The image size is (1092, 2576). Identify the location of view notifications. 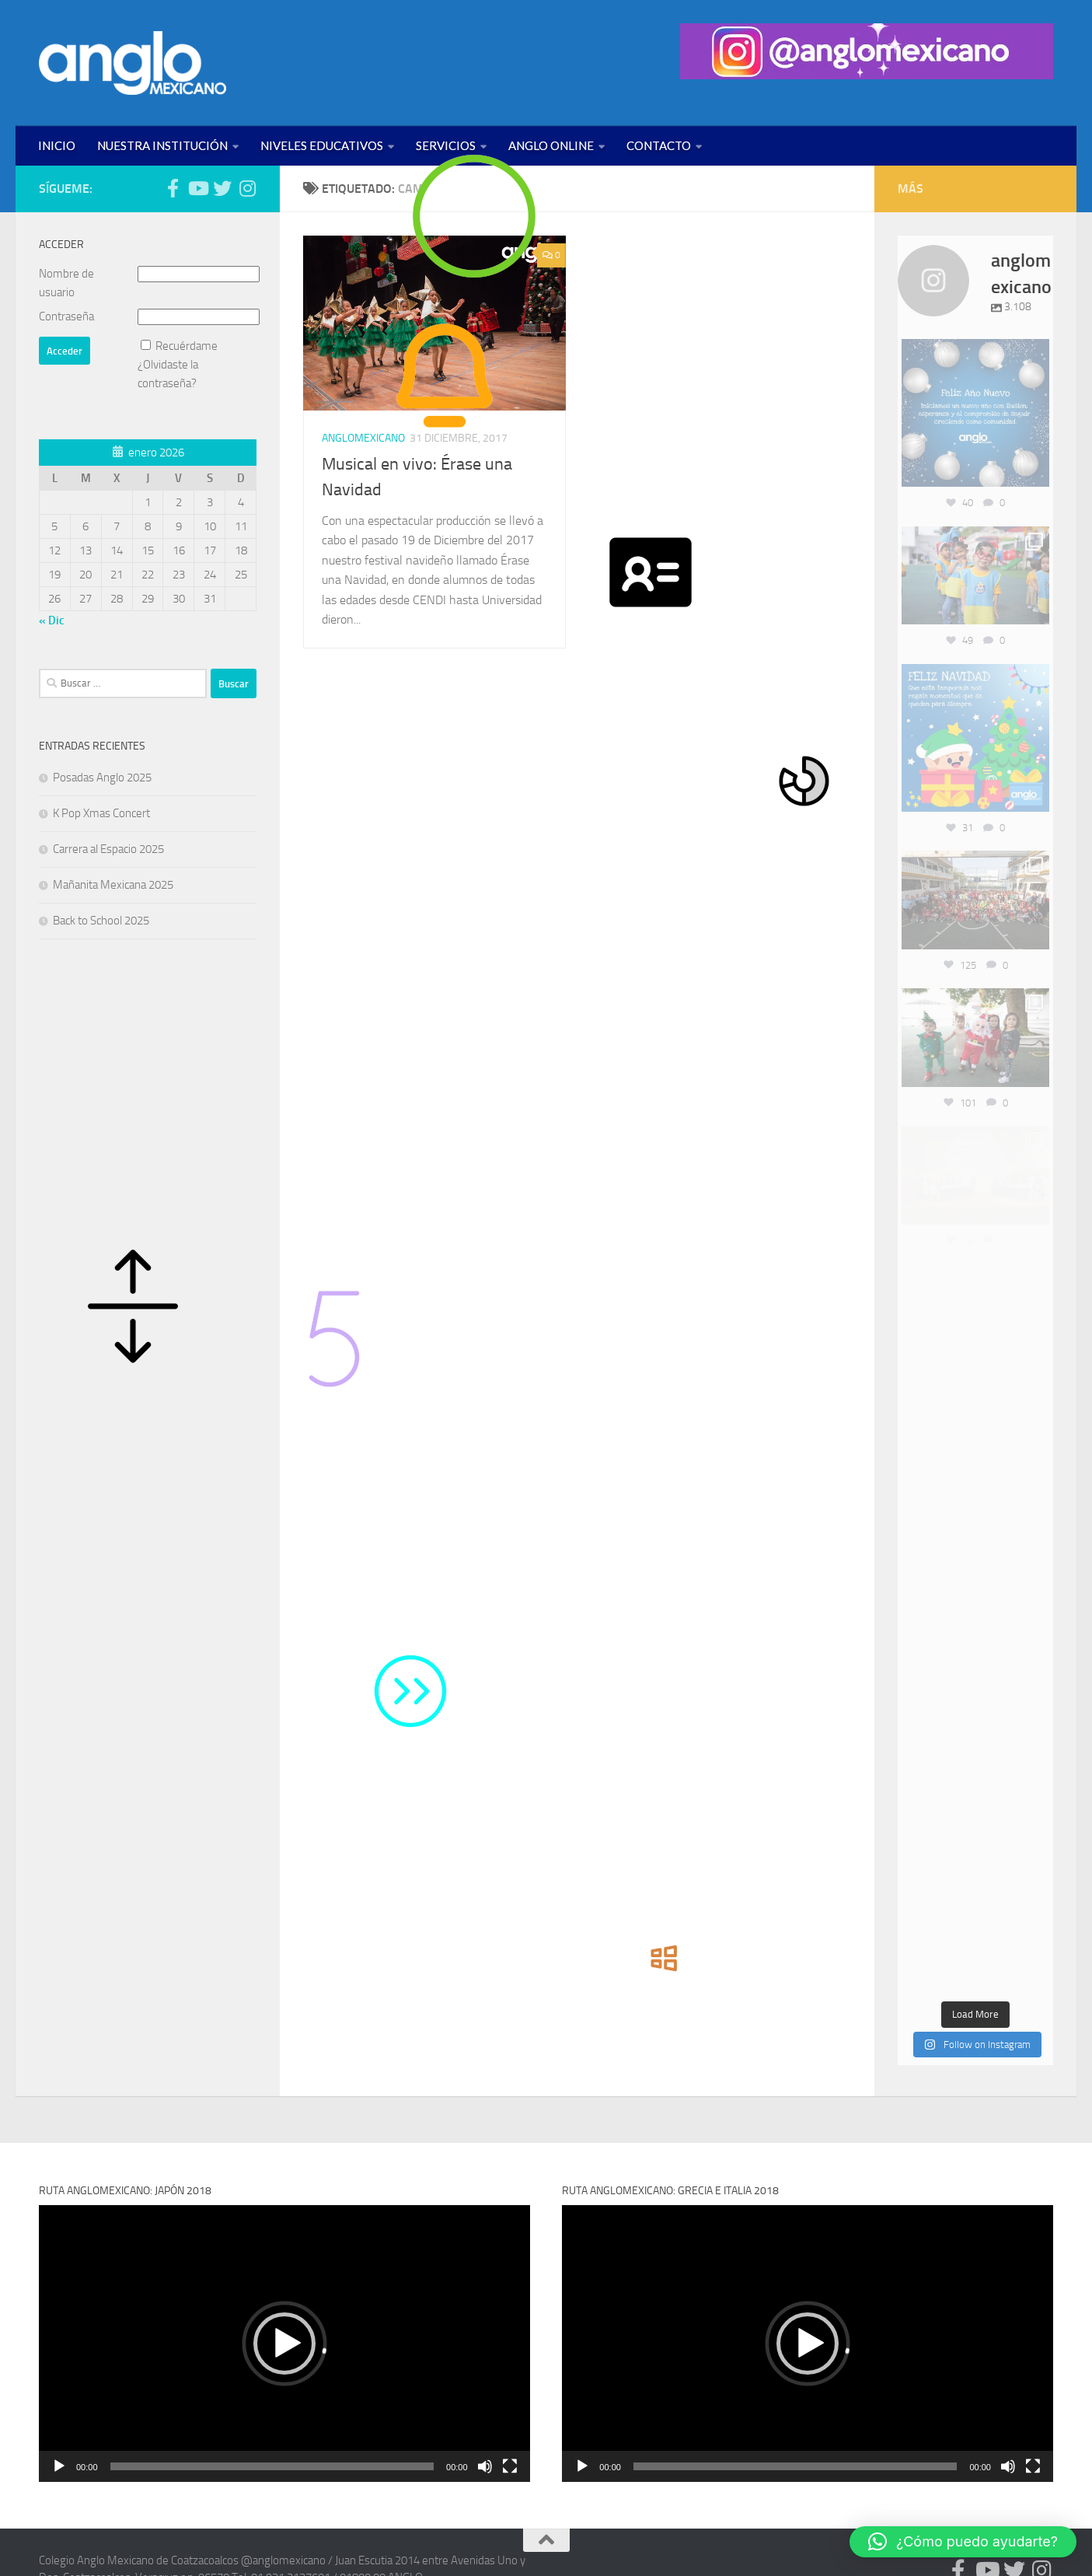
(445, 376).